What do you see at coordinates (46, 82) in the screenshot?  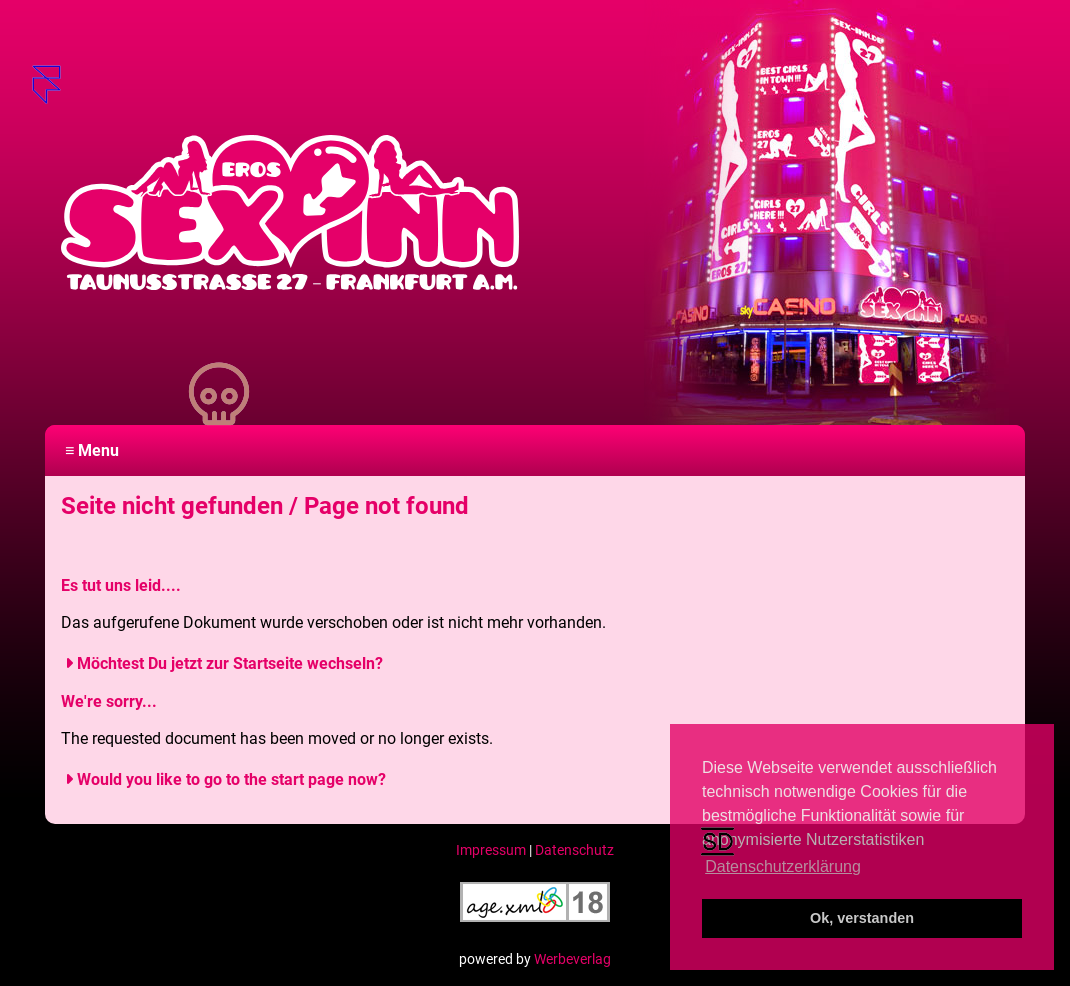 I see `open framer app` at bounding box center [46, 82].